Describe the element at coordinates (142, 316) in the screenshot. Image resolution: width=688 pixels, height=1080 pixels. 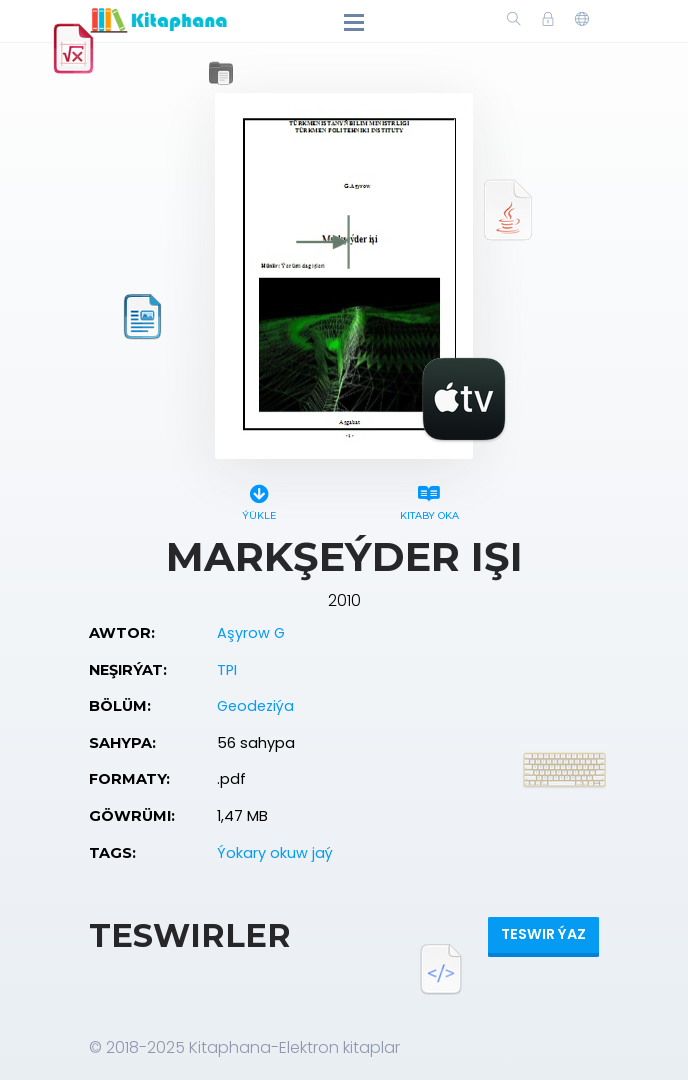
I see `open a libreoffice writer document` at that location.